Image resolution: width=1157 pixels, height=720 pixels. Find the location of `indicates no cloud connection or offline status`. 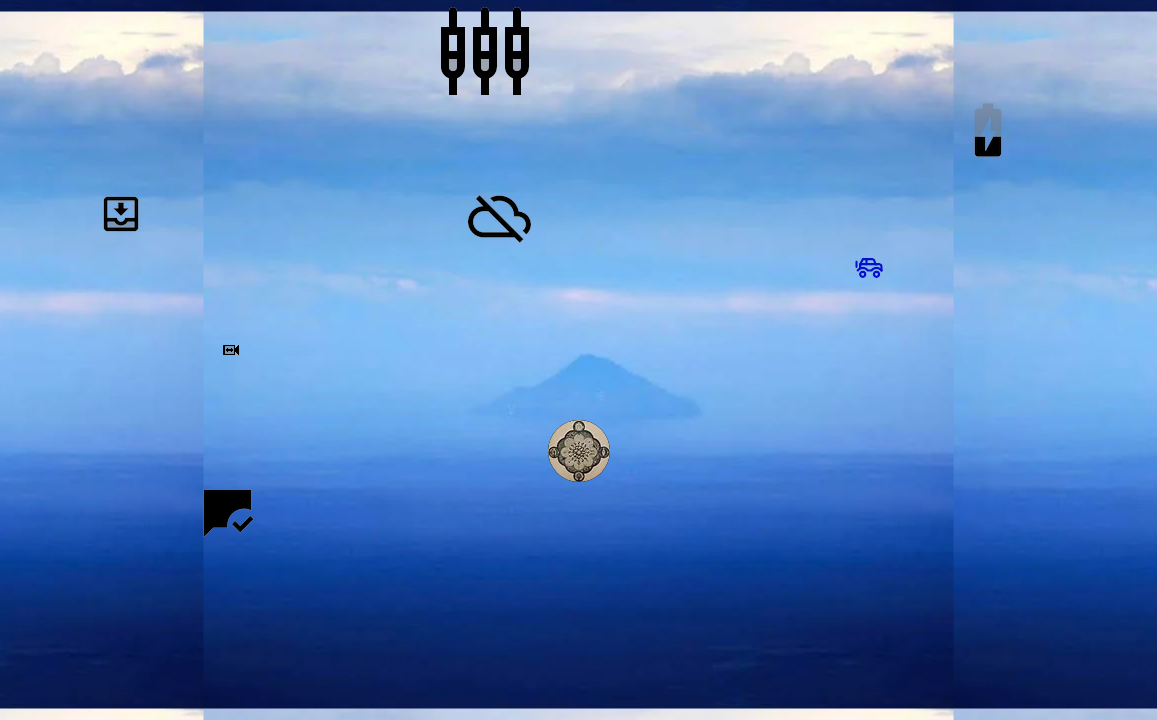

indicates no cloud connection or offline status is located at coordinates (499, 216).